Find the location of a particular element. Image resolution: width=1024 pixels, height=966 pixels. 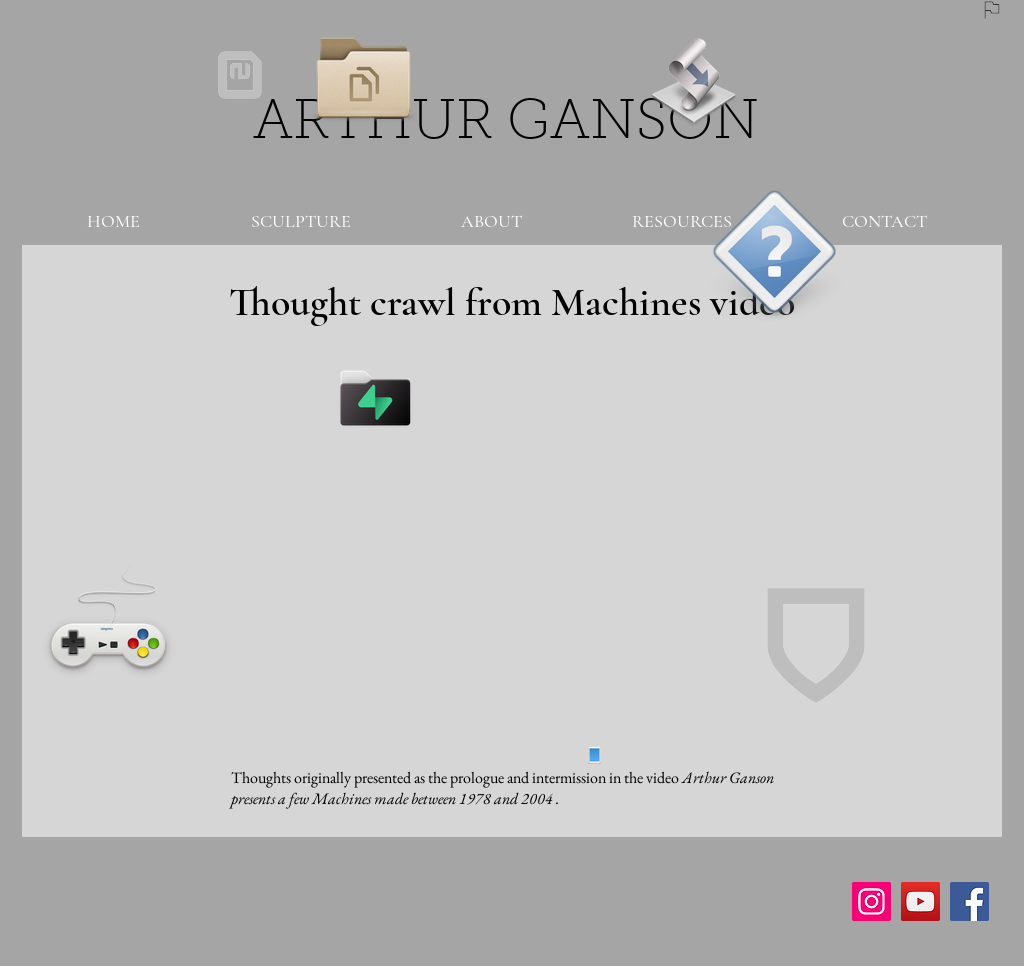

access flag emojis in the emoji picker is located at coordinates (992, 10).